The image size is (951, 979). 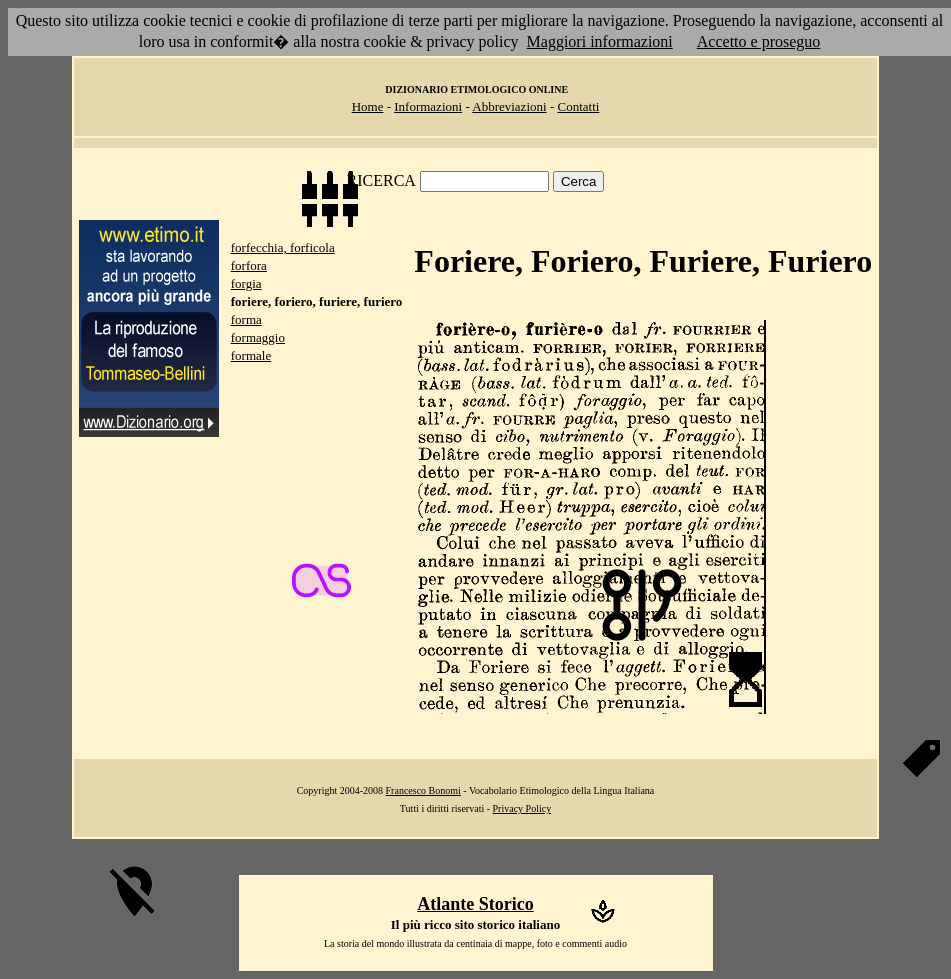 I want to click on configure audio or video input components, so click(x=330, y=199).